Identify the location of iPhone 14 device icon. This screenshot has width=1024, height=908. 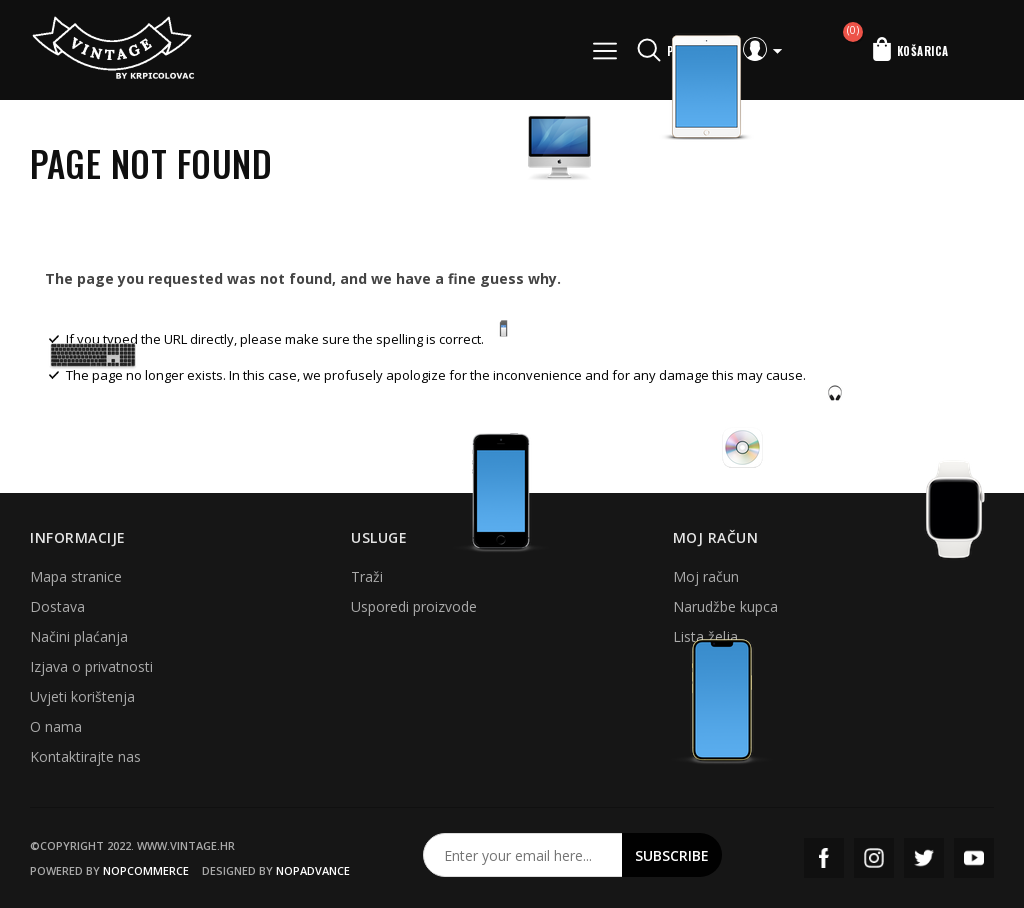
(722, 702).